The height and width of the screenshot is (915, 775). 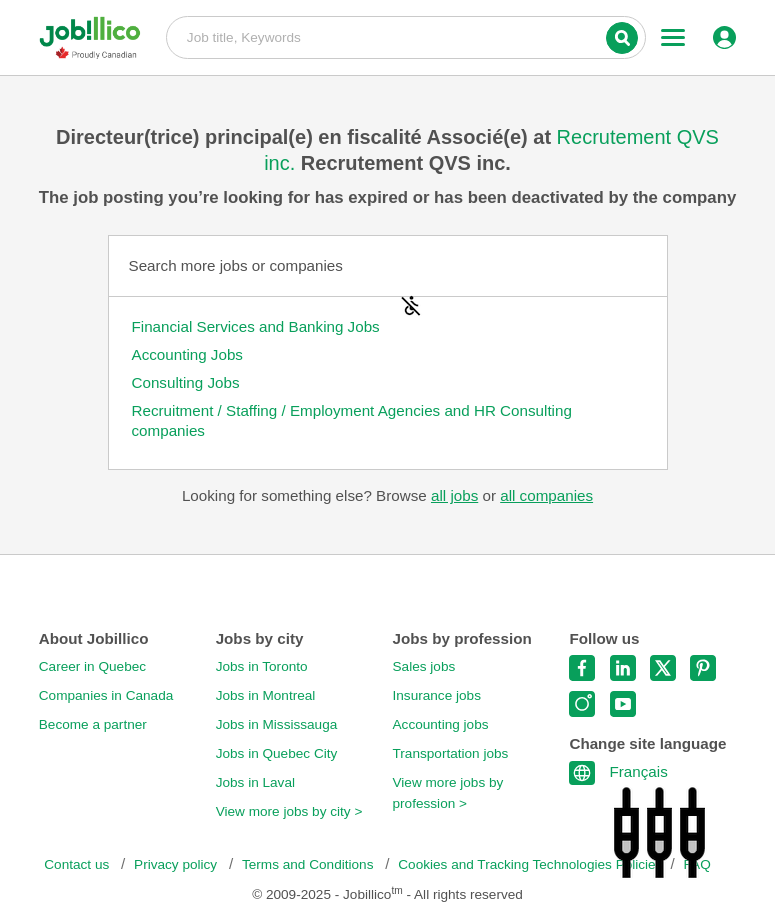 What do you see at coordinates (659, 832) in the screenshot?
I see `configure audio/video input settings` at bounding box center [659, 832].